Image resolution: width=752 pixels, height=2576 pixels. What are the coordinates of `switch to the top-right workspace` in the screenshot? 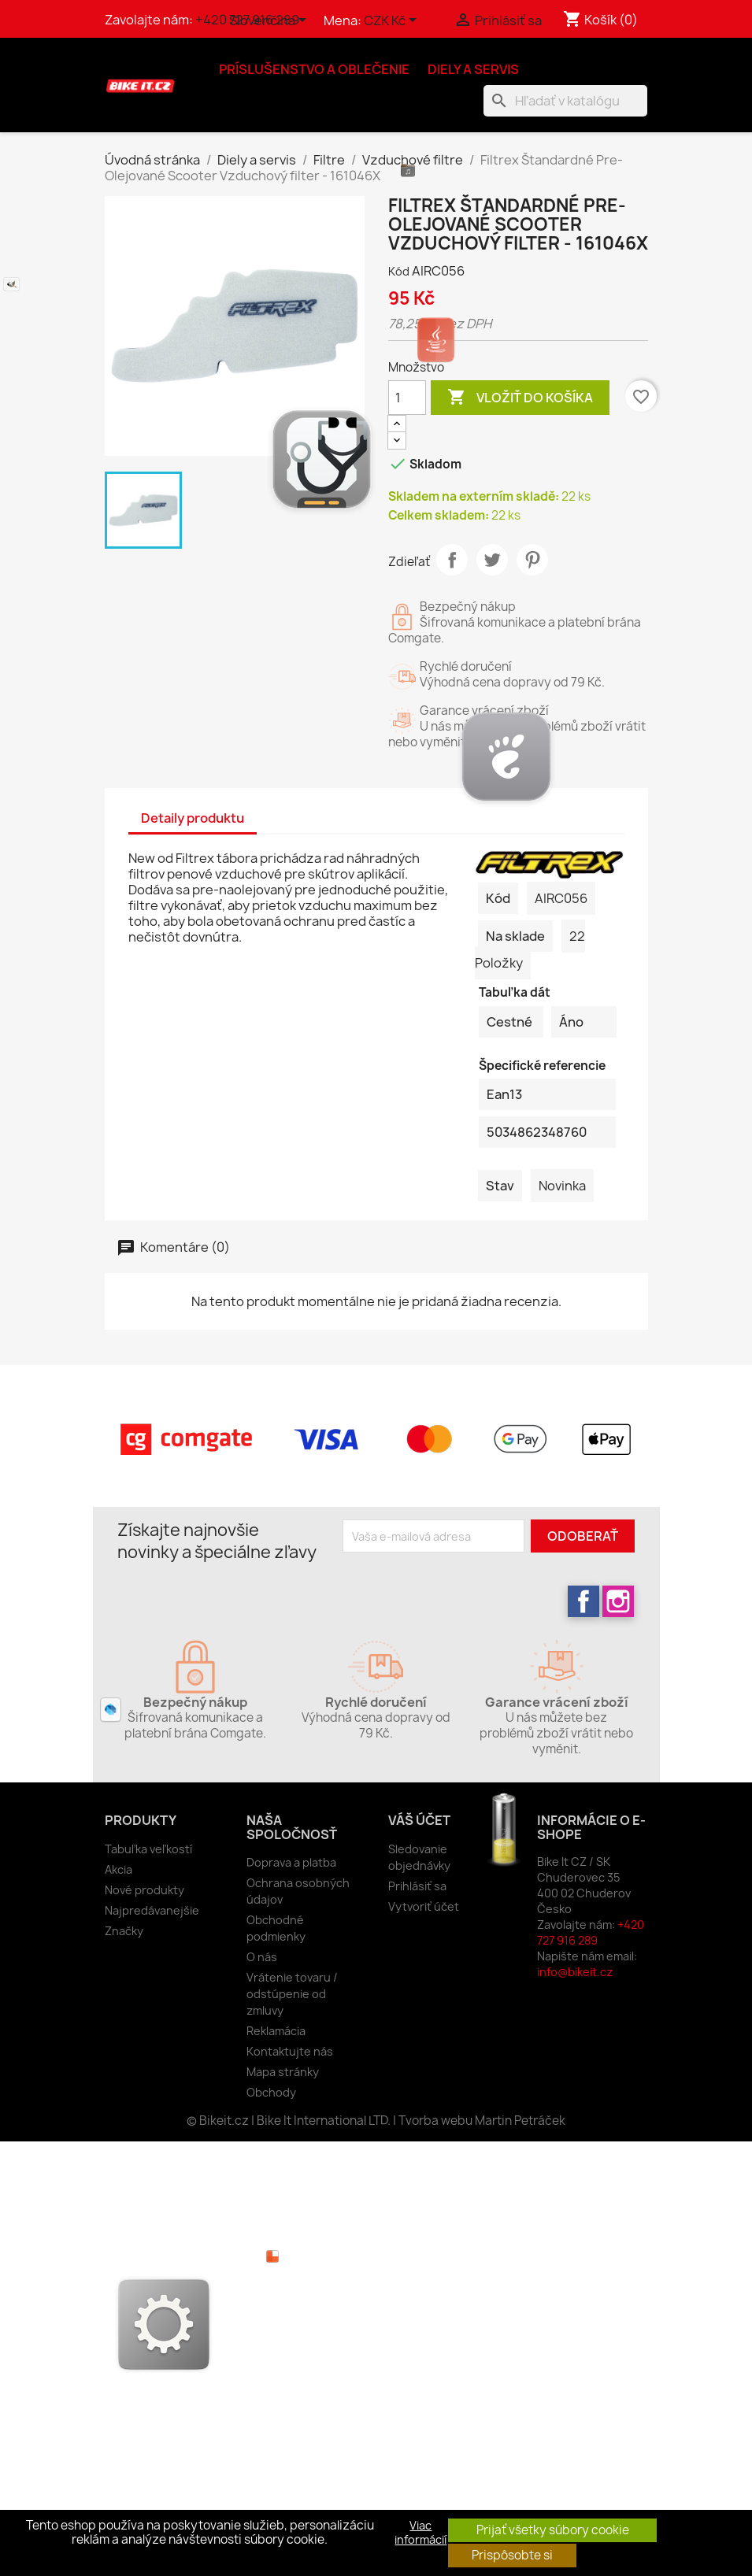 It's located at (272, 2256).